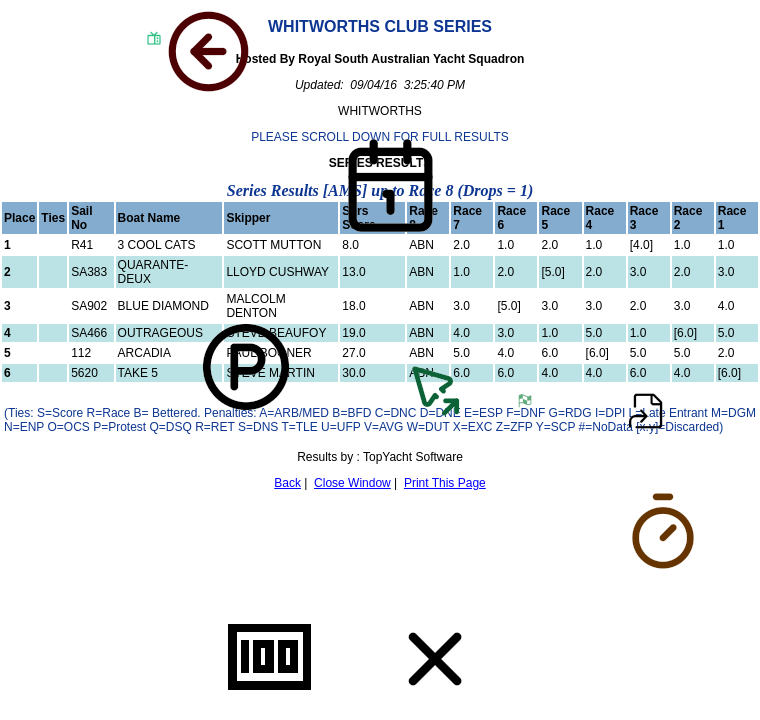 This screenshot has width=760, height=720. Describe the element at coordinates (390, 185) in the screenshot. I see `view events for the first day of the month` at that location.